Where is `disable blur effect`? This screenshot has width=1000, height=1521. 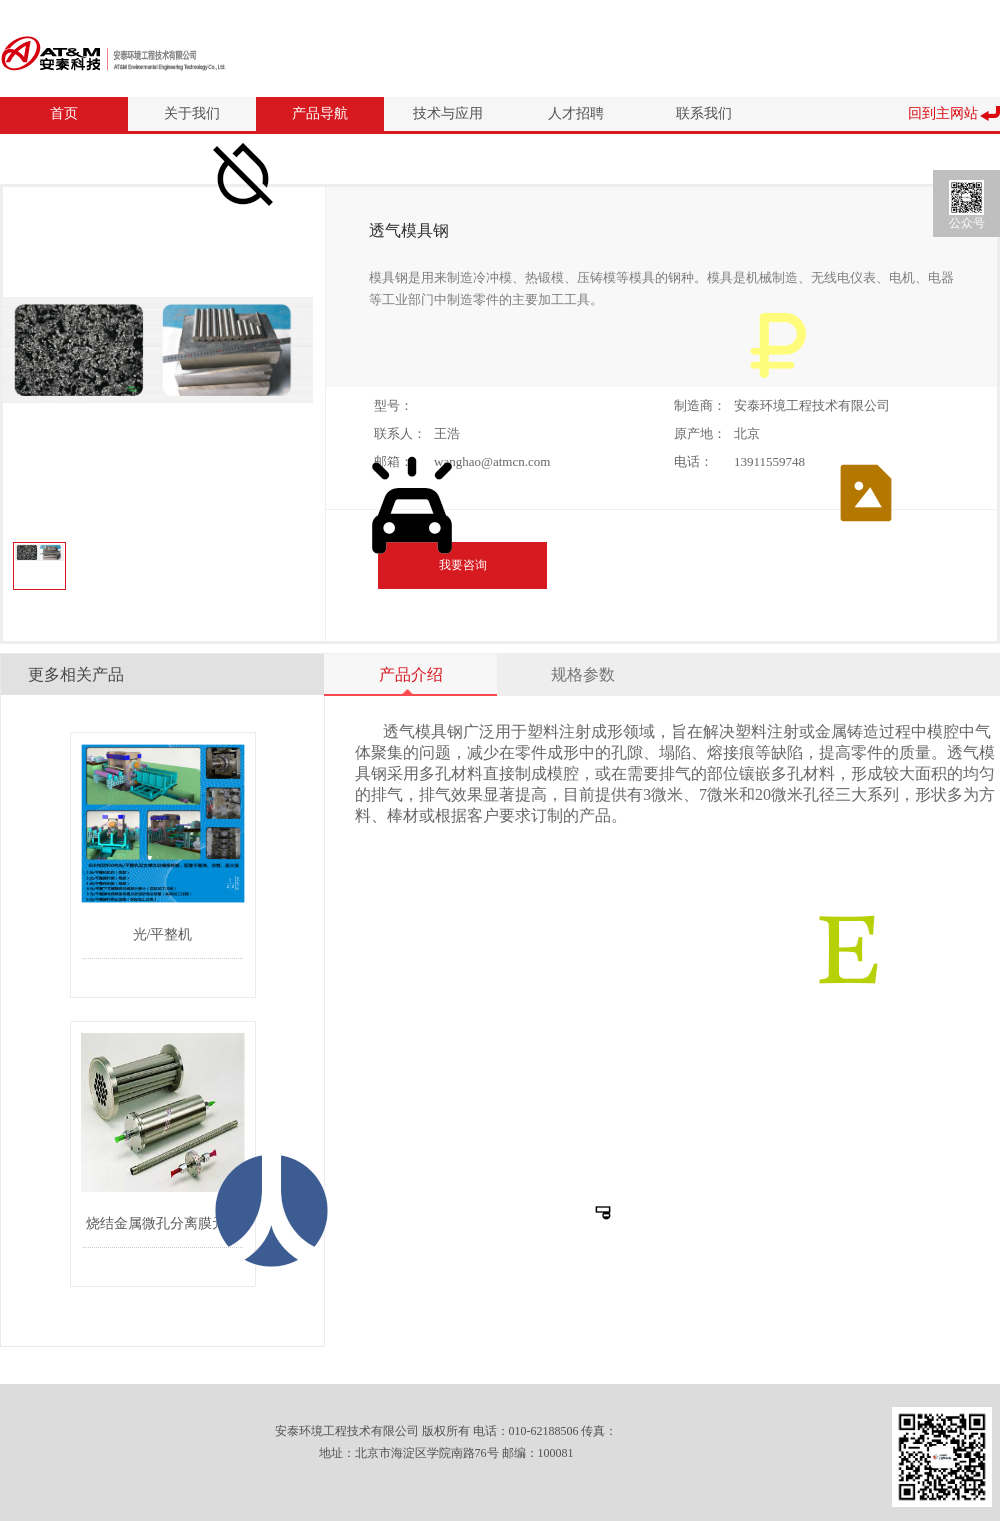 disable blur effect is located at coordinates (243, 176).